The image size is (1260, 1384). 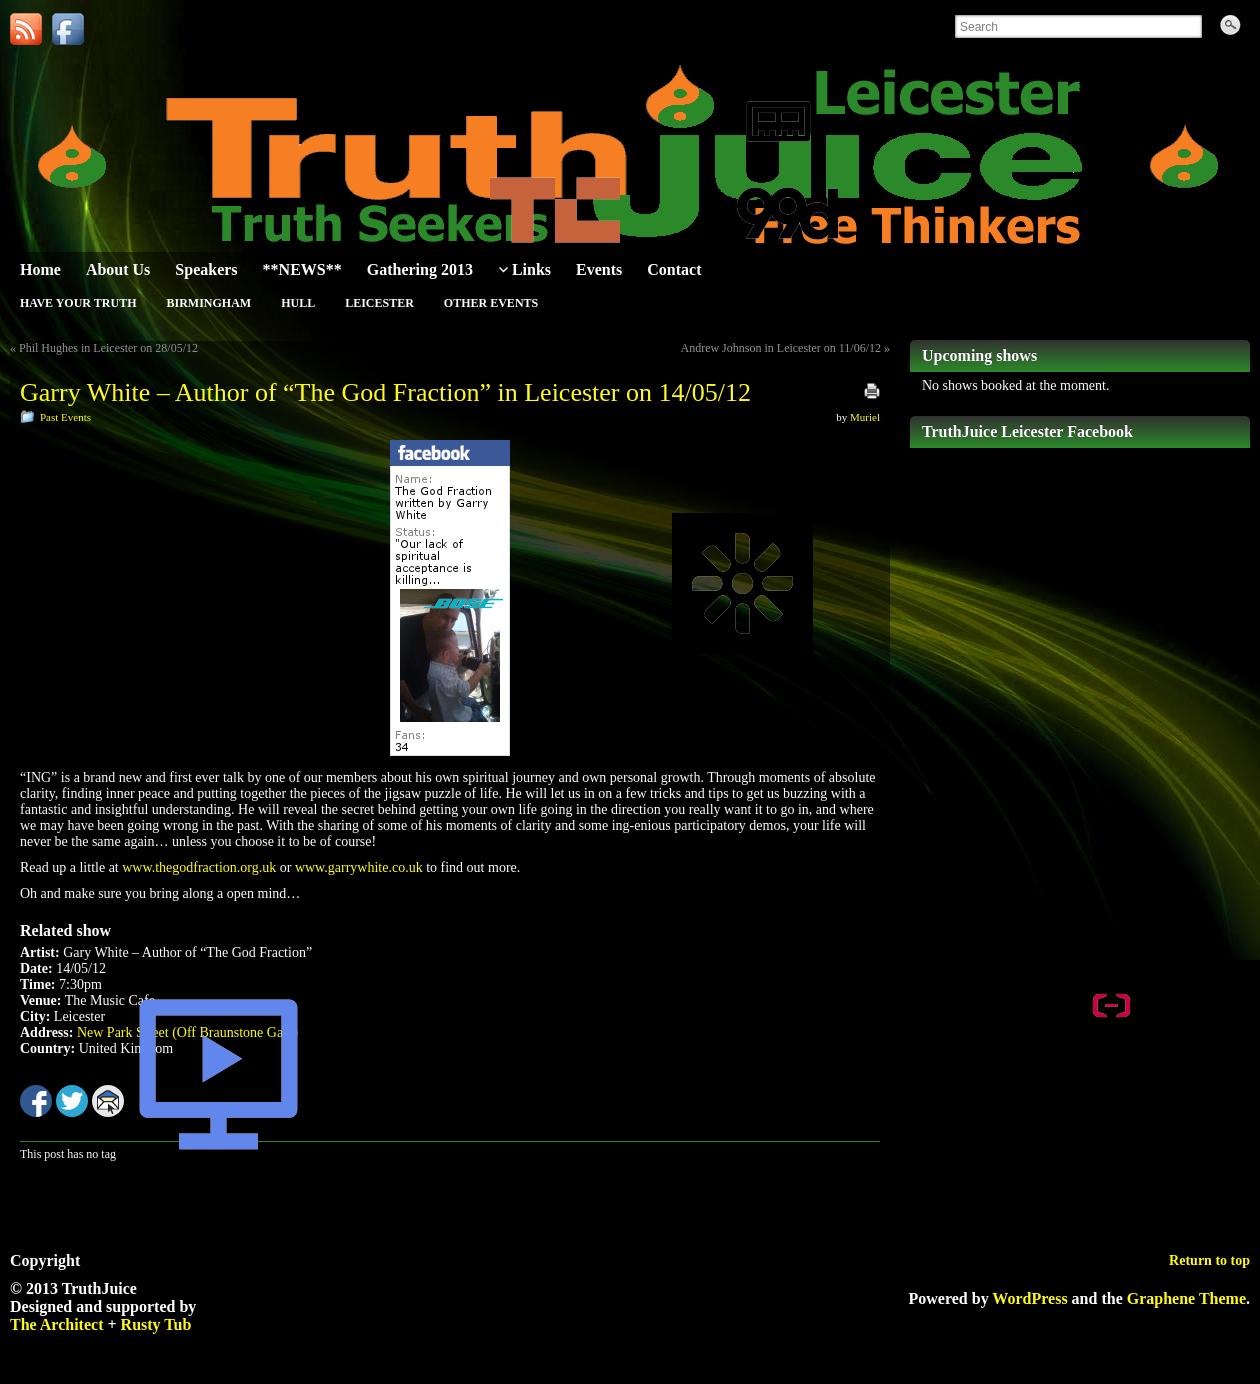 What do you see at coordinates (463, 603) in the screenshot?
I see `visit the Bose website or store` at bounding box center [463, 603].